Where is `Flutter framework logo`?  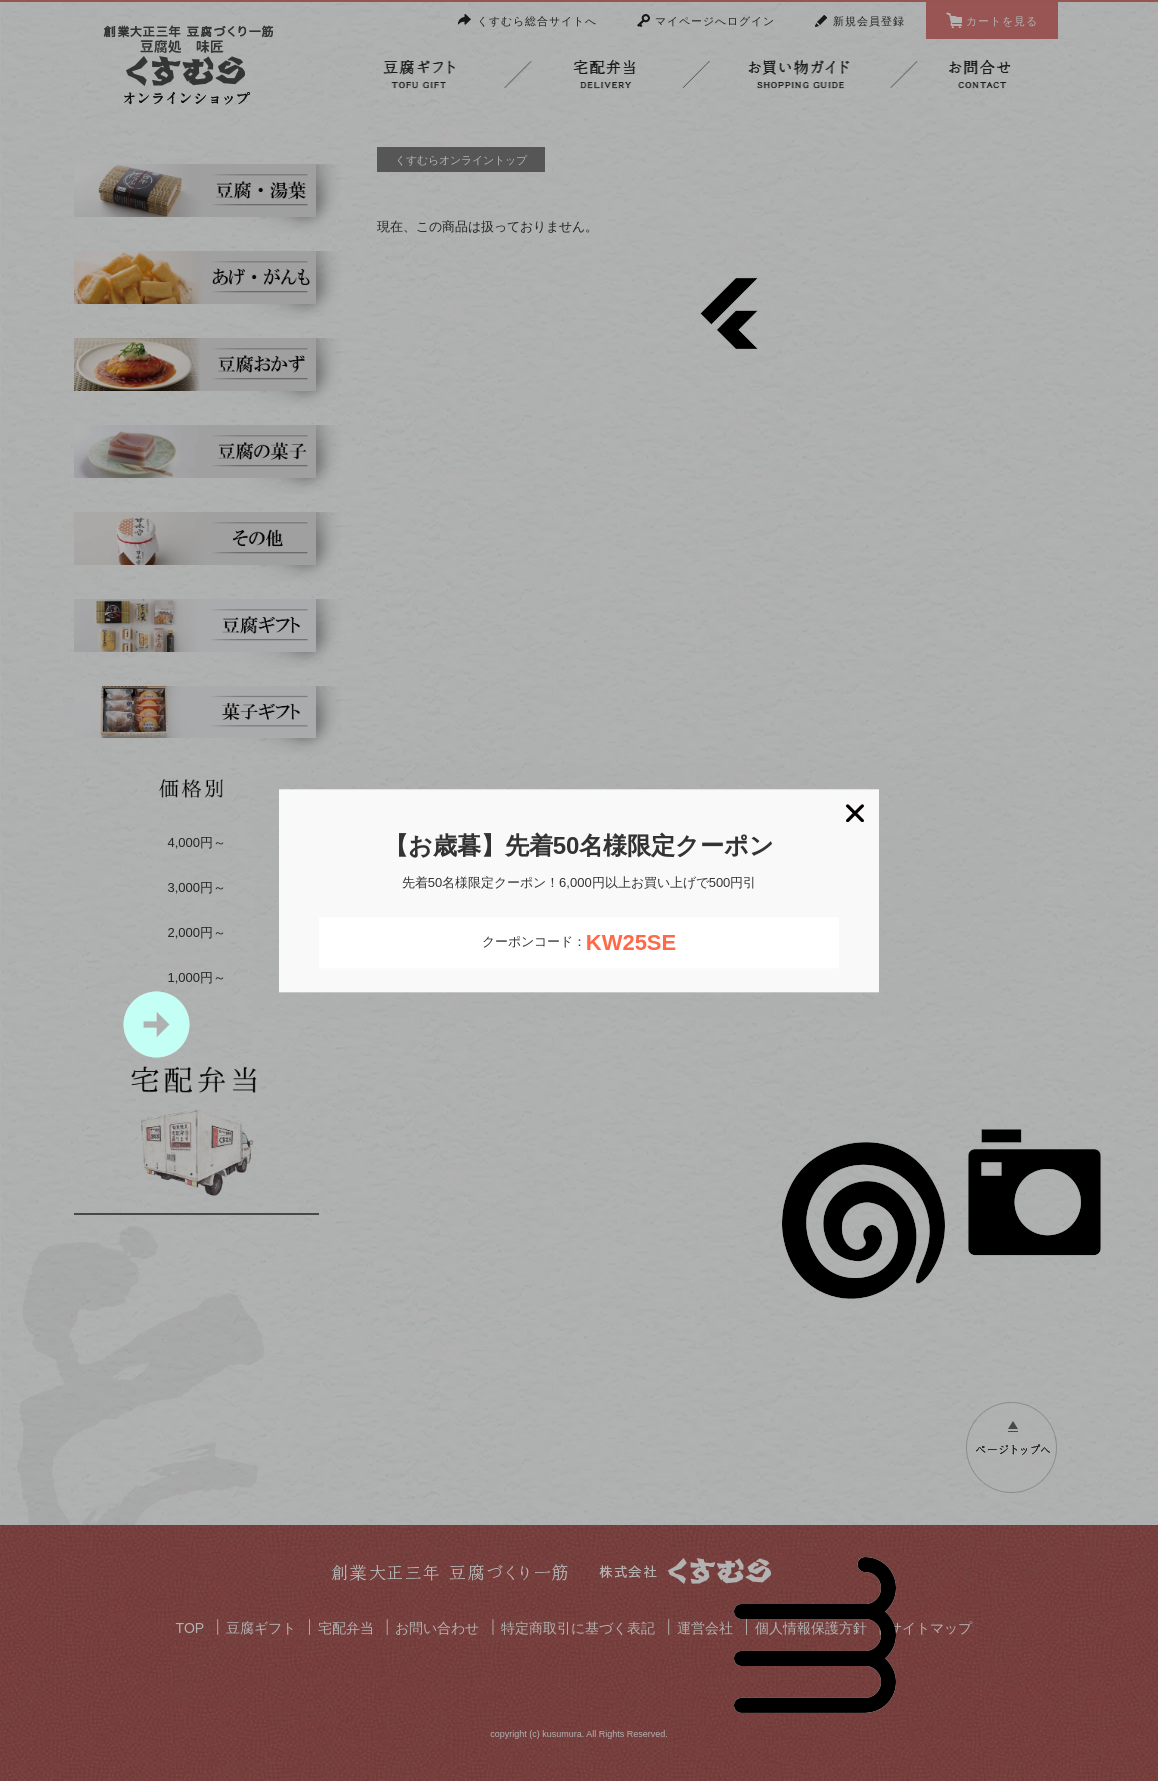
Flutter framework logo is located at coordinates (730, 313).